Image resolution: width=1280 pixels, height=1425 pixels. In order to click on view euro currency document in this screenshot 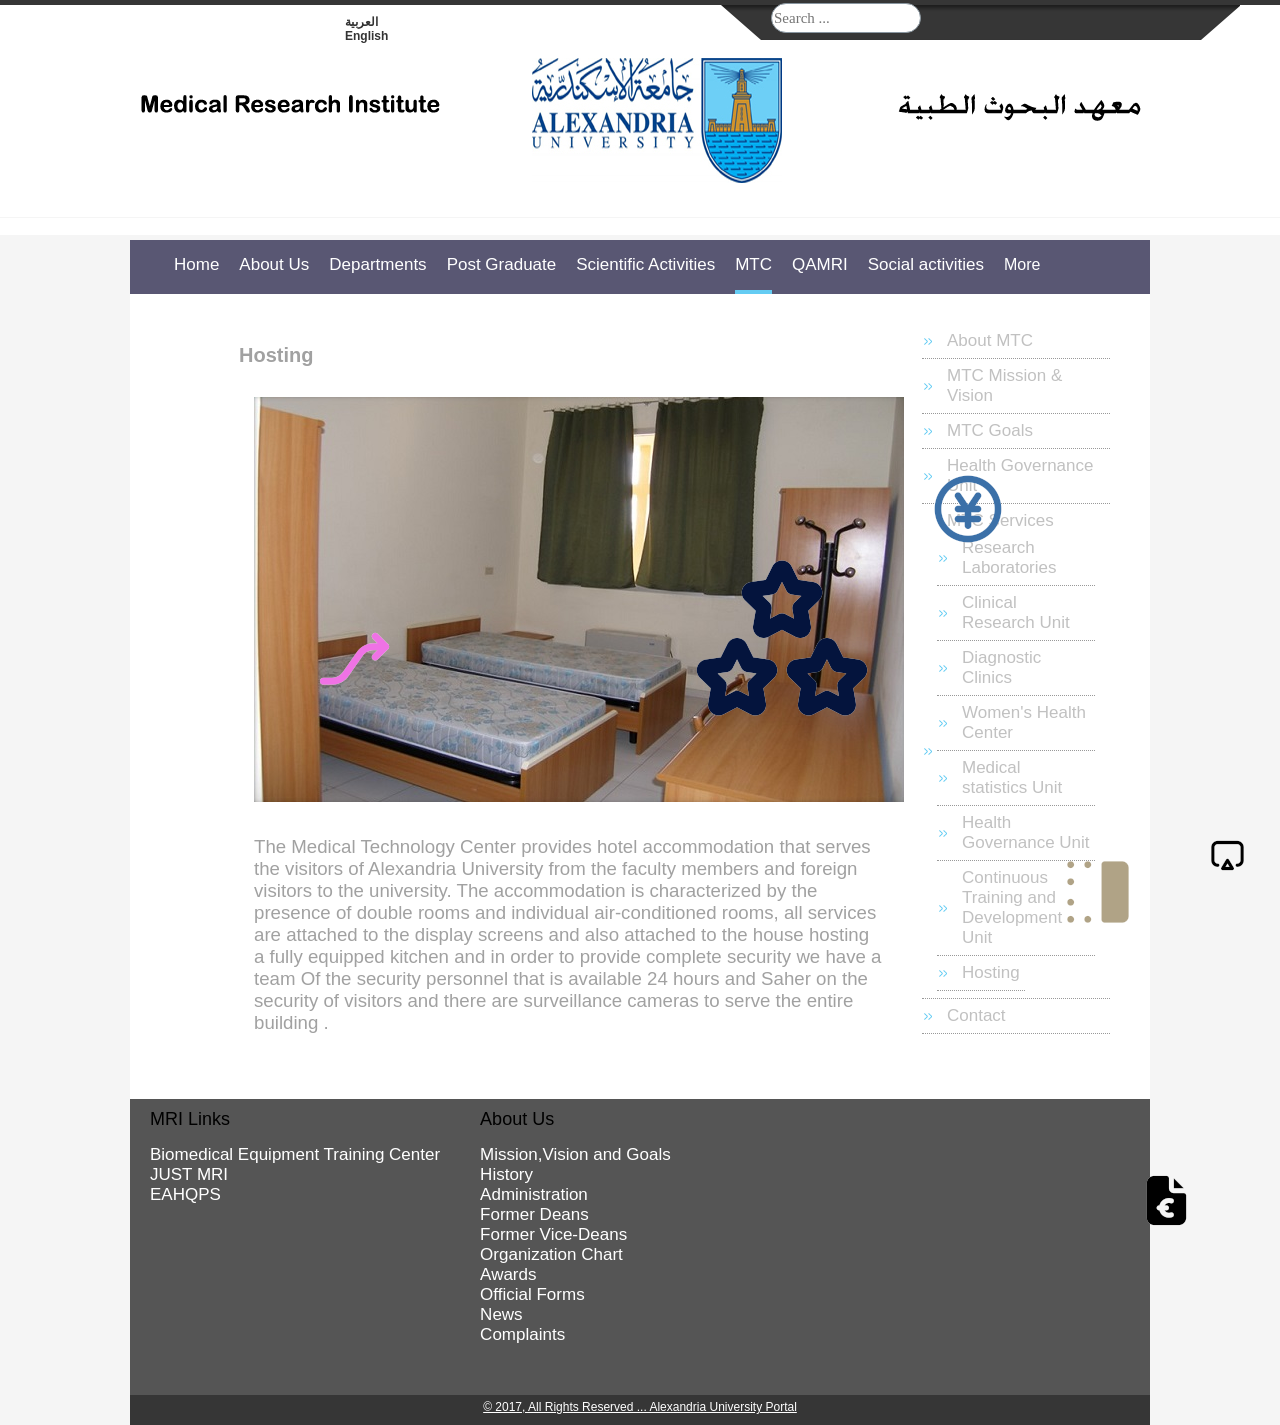, I will do `click(1166, 1200)`.